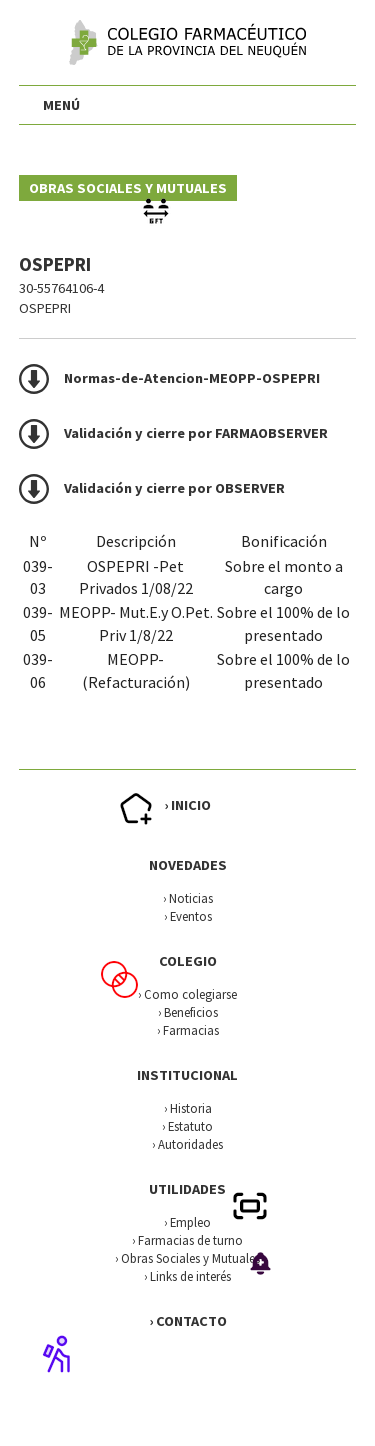 Image resolution: width=375 pixels, height=1446 pixels. Describe the element at coordinates (58, 1354) in the screenshot. I see `access hiking trails or outdoor activities` at that location.